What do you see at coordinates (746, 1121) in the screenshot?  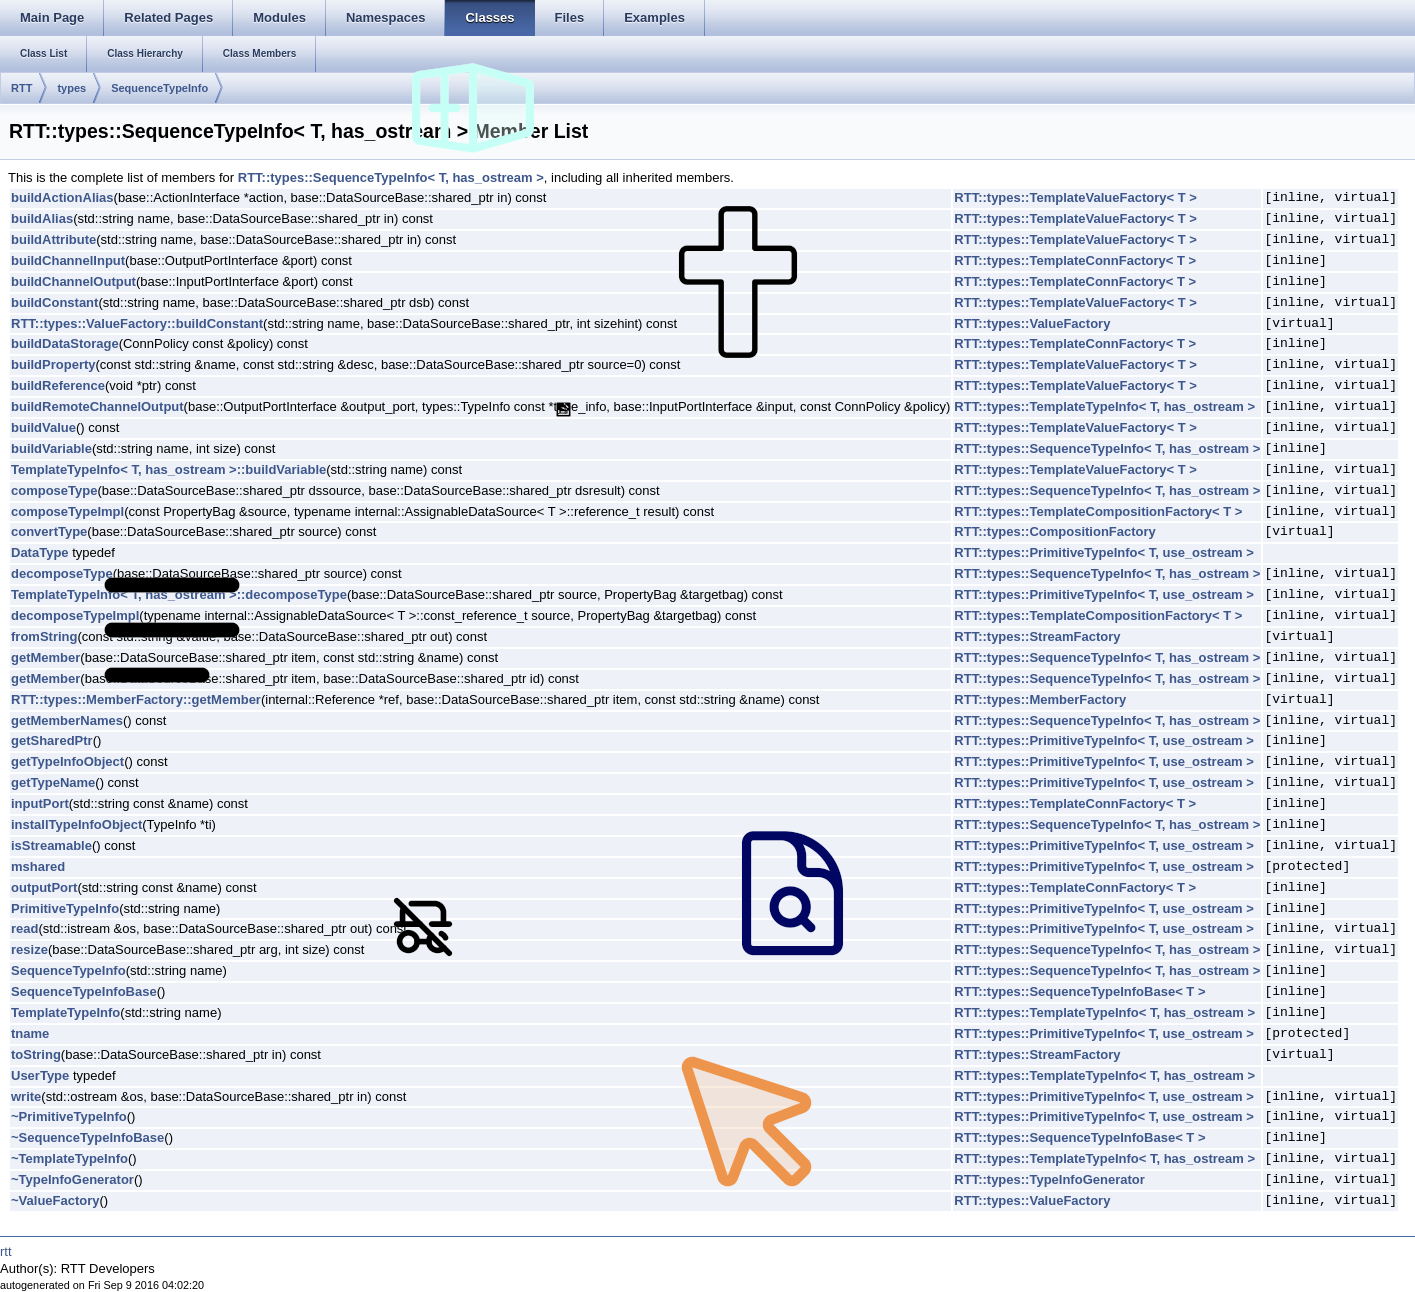 I see `mouse cursor pointer` at bounding box center [746, 1121].